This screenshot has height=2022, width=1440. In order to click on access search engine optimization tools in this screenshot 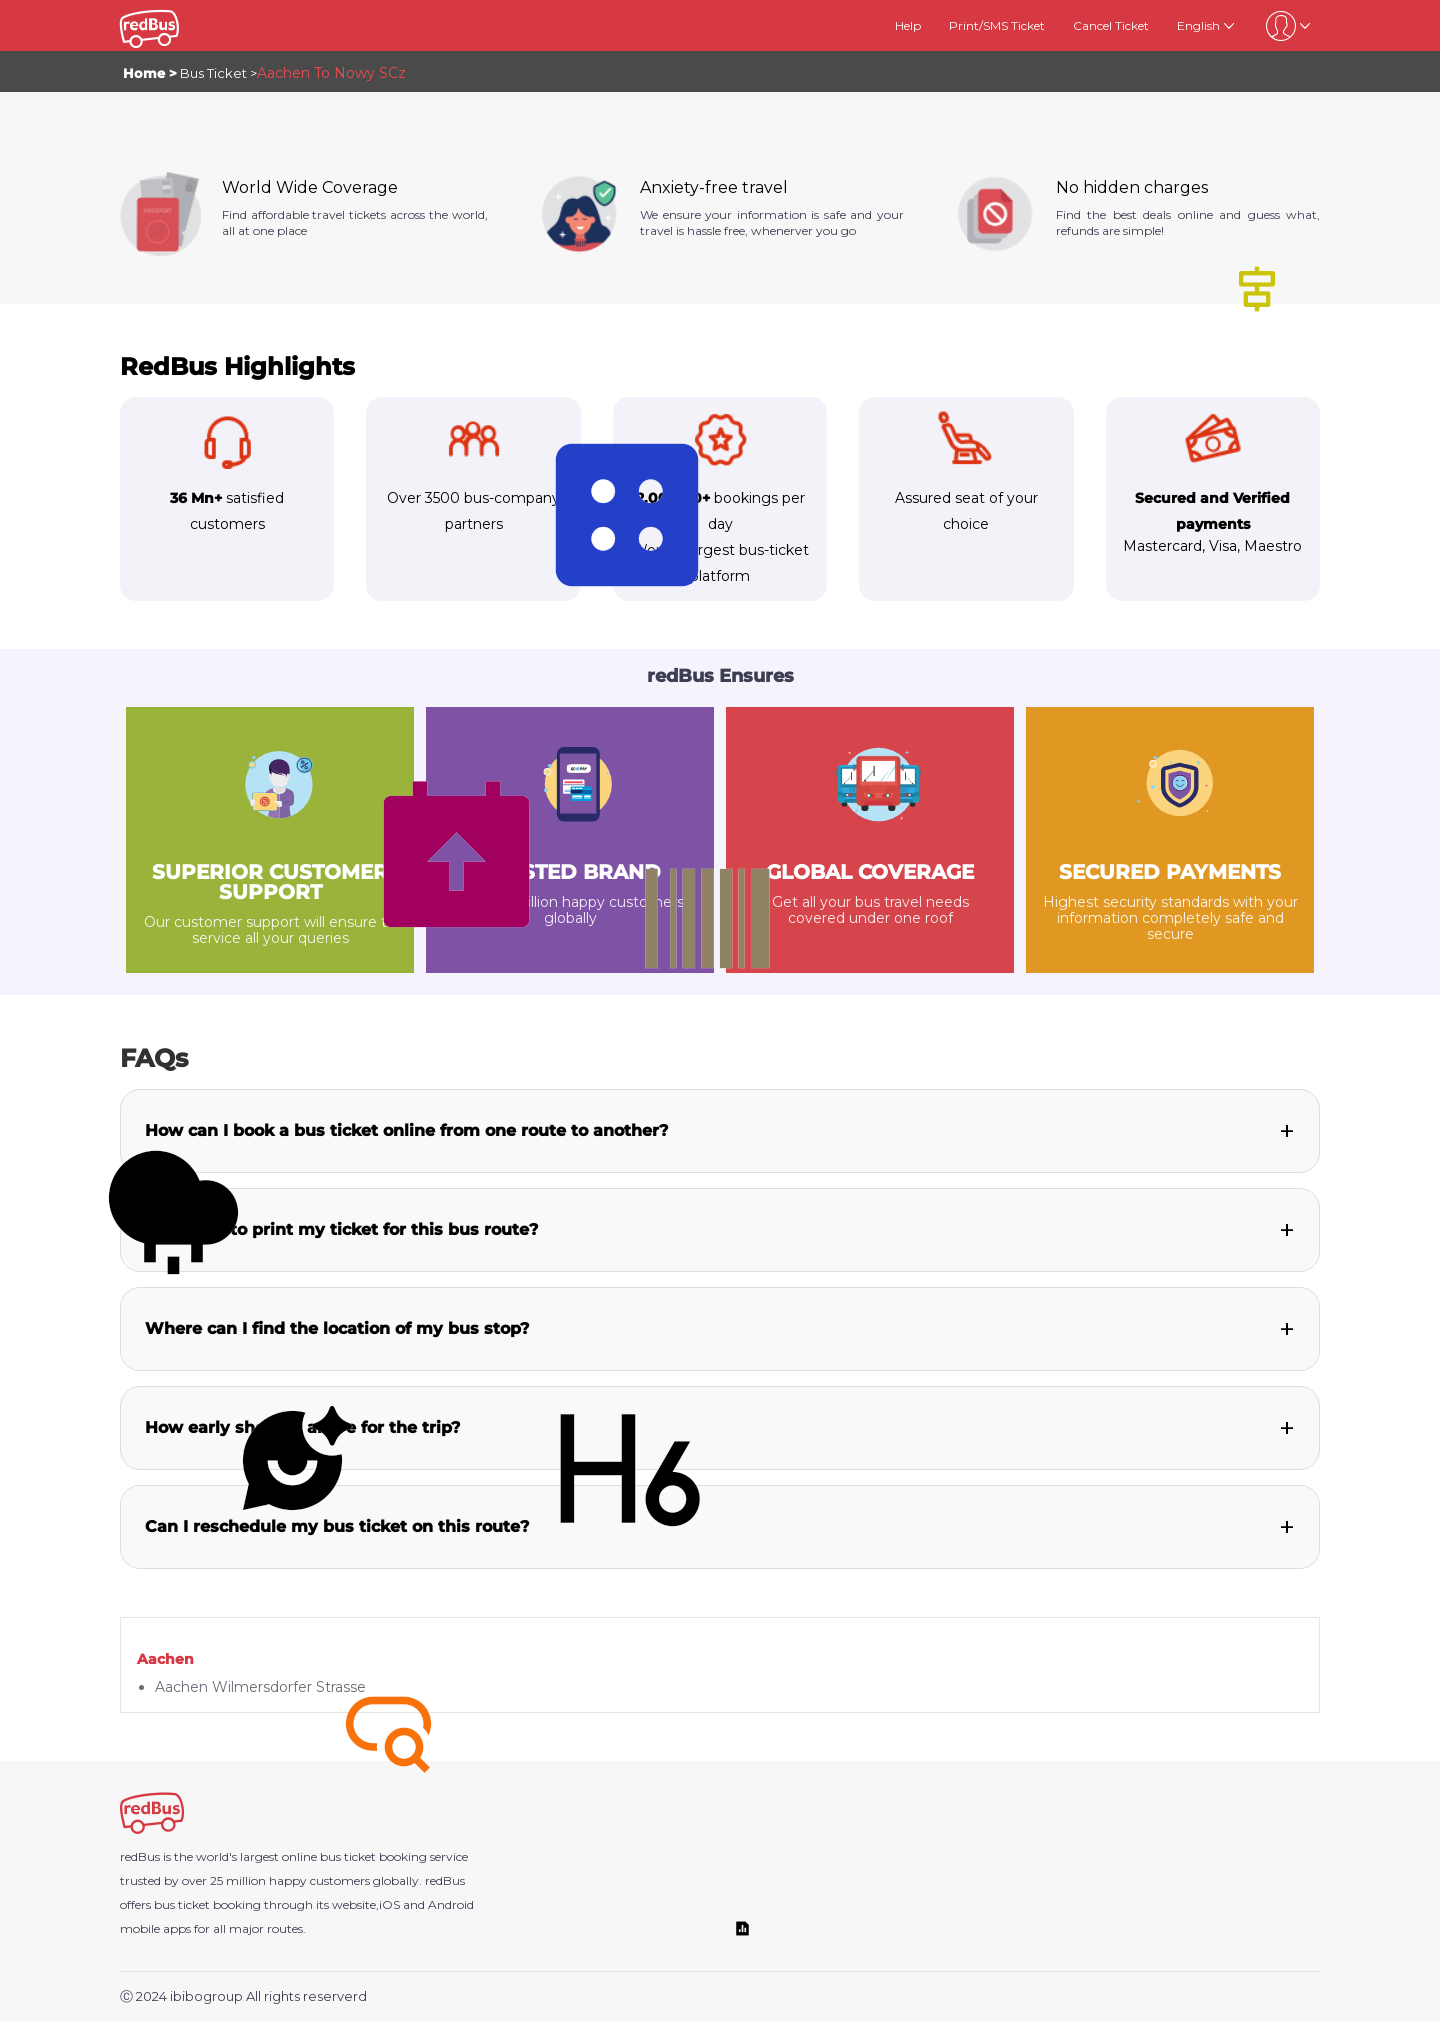, I will do `click(388, 1731)`.